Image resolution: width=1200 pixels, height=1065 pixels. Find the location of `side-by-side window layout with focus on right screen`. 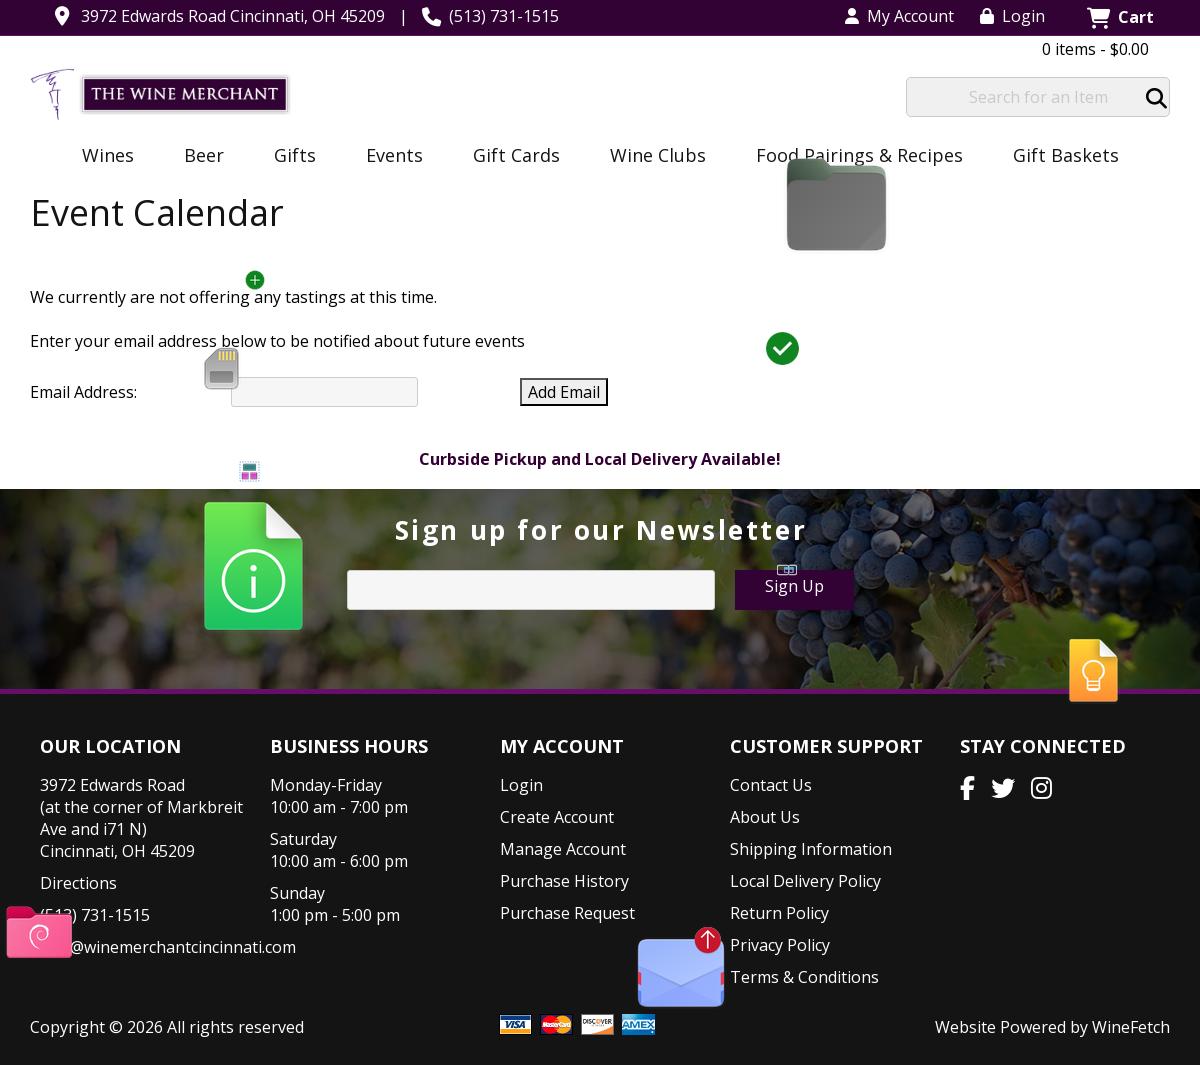

side-by-side window layout with focus on right screen is located at coordinates (787, 570).